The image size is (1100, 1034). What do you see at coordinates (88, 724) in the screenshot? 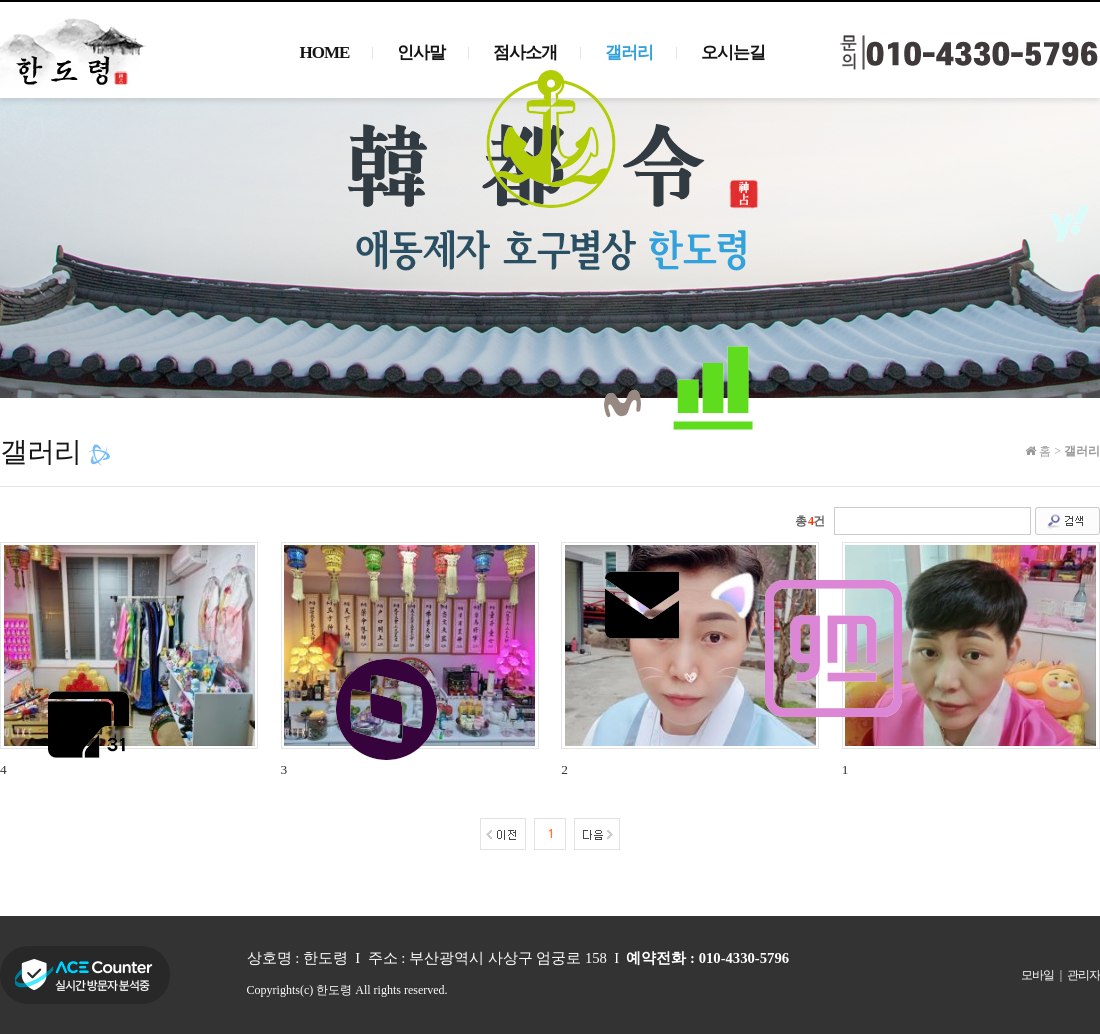
I see `open Proton Calendar app` at bounding box center [88, 724].